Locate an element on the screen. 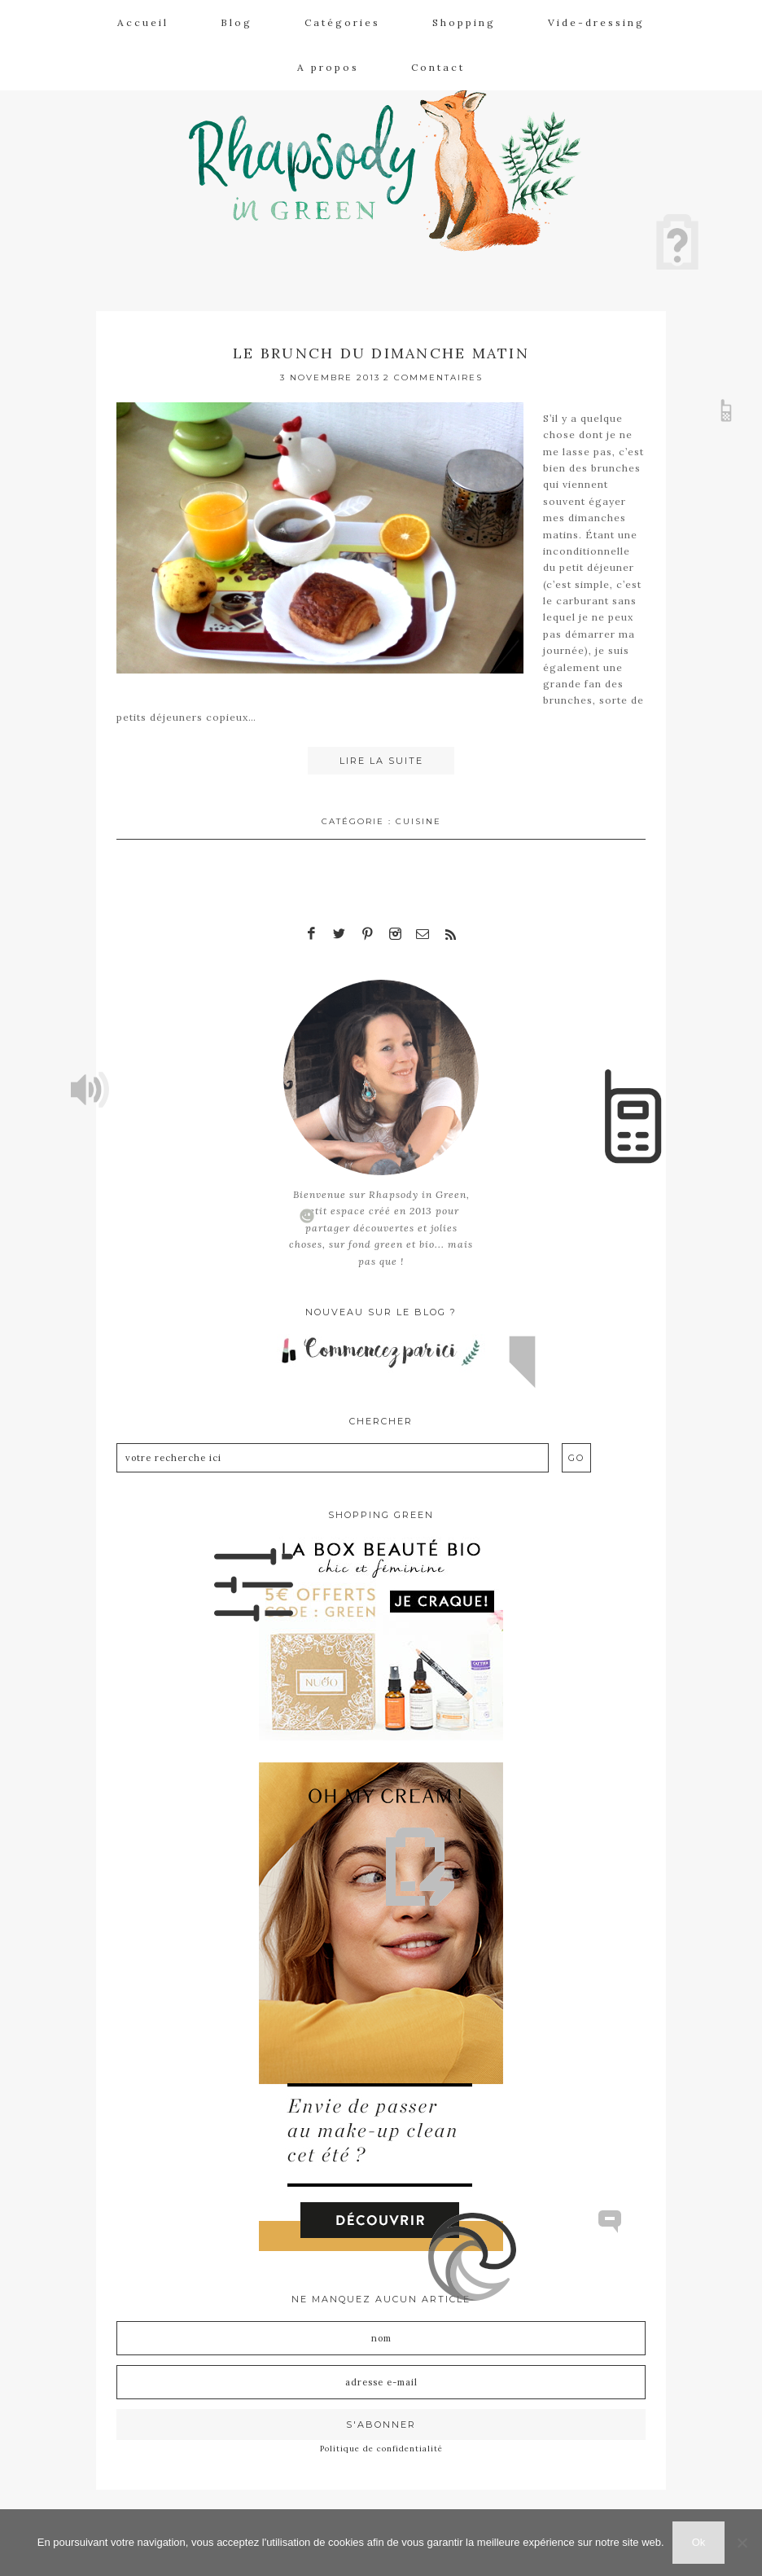 The width and height of the screenshot is (762, 2576). set the starting point of a text selection is located at coordinates (522, 1362).